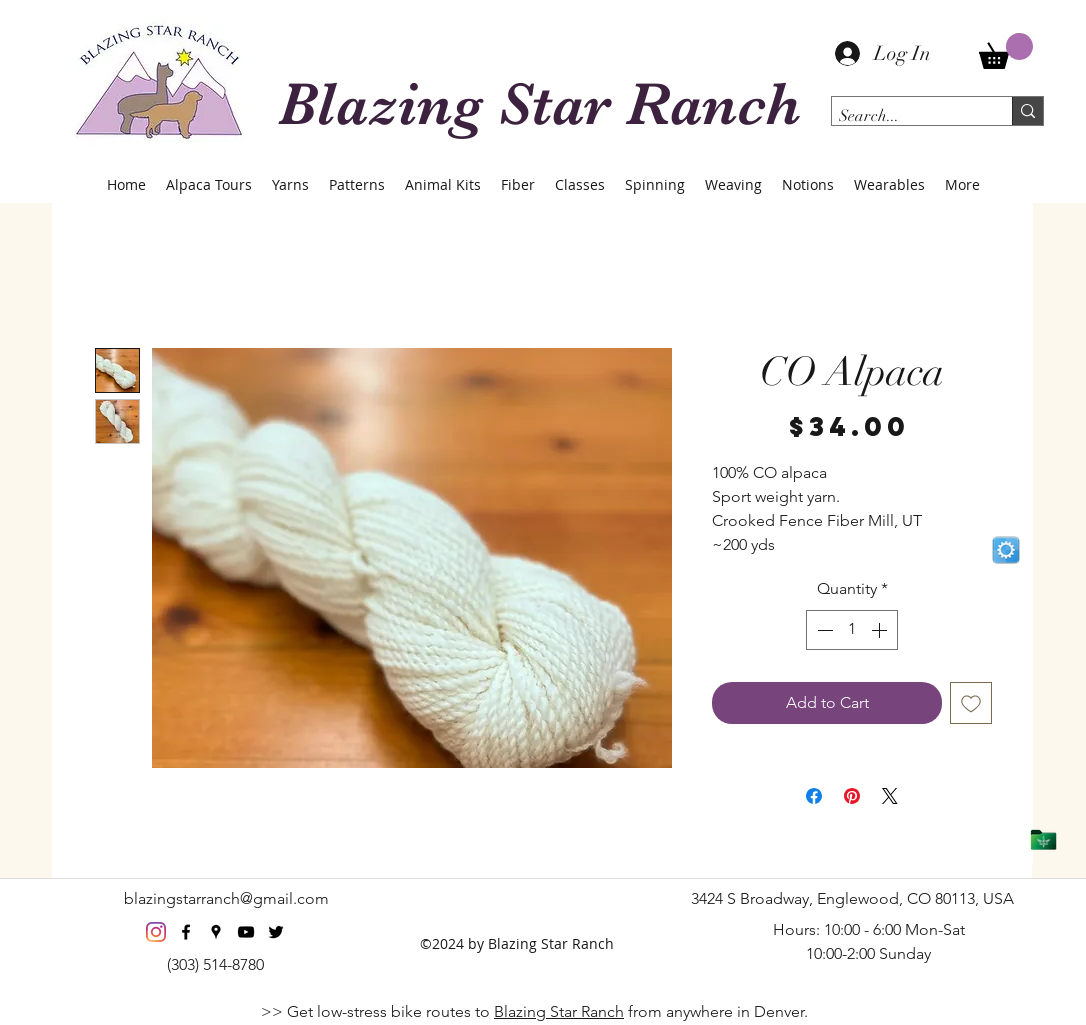  I want to click on open the nyk nemesis team or game folder, so click(1043, 840).